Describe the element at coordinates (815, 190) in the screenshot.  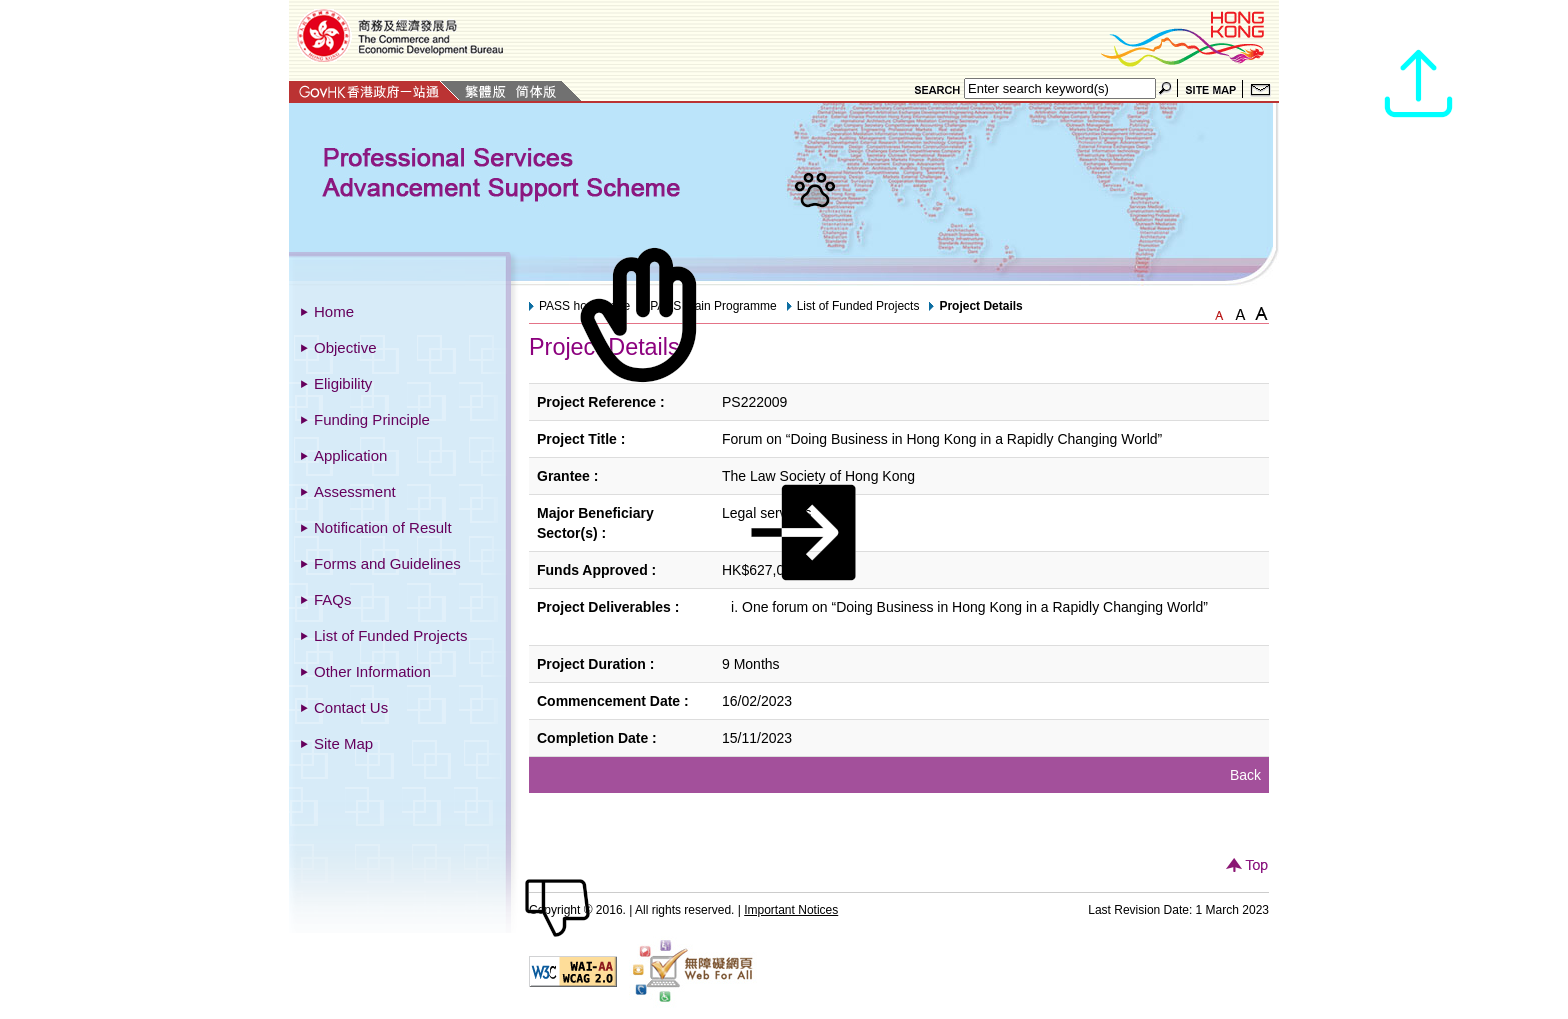
I see `access pet-related features or settings` at that location.